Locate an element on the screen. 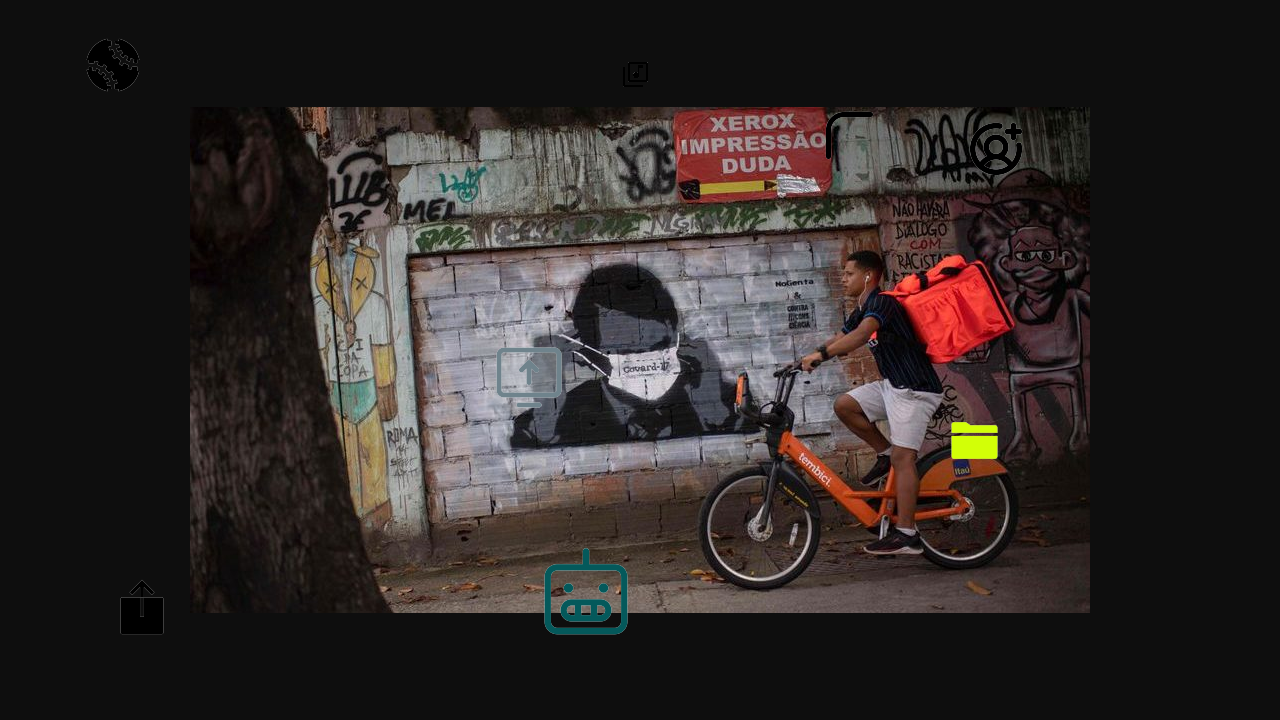 The width and height of the screenshot is (1280, 720). upload file to display or screen is located at coordinates (529, 375).